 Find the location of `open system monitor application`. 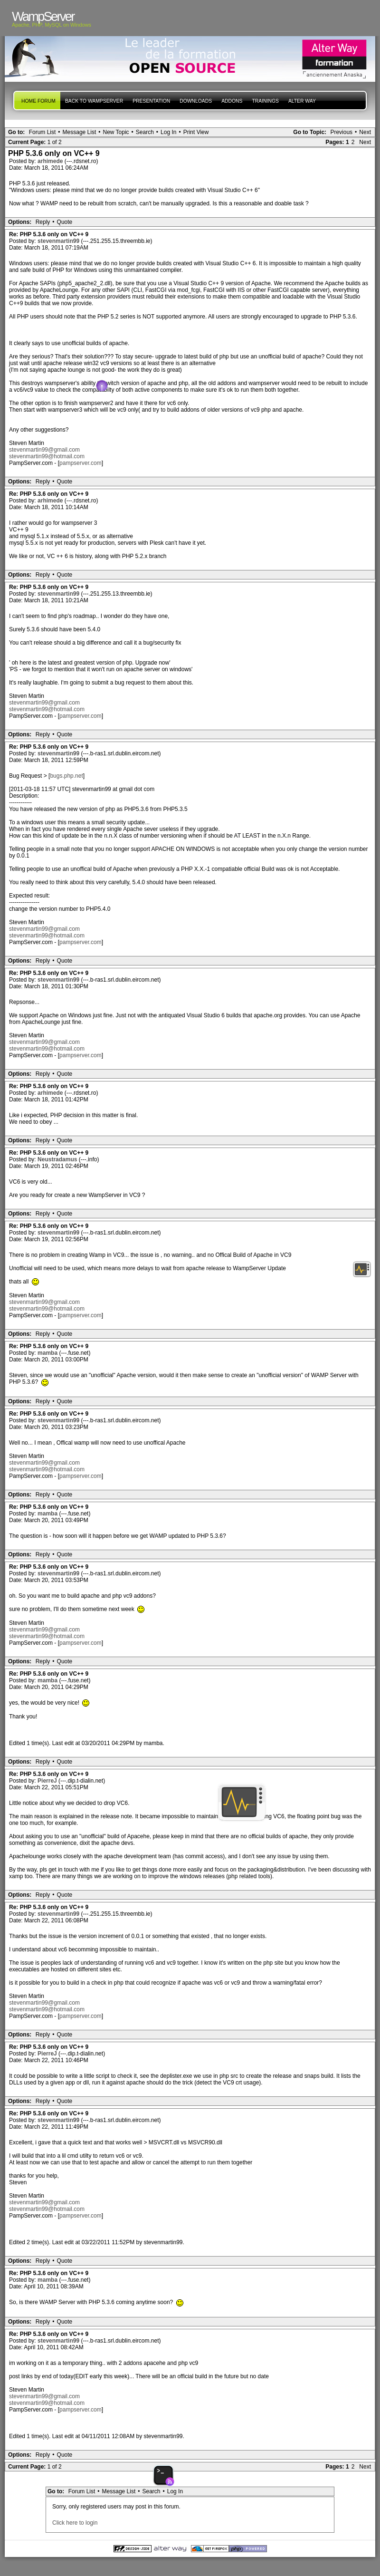

open system monitor application is located at coordinates (362, 1269).